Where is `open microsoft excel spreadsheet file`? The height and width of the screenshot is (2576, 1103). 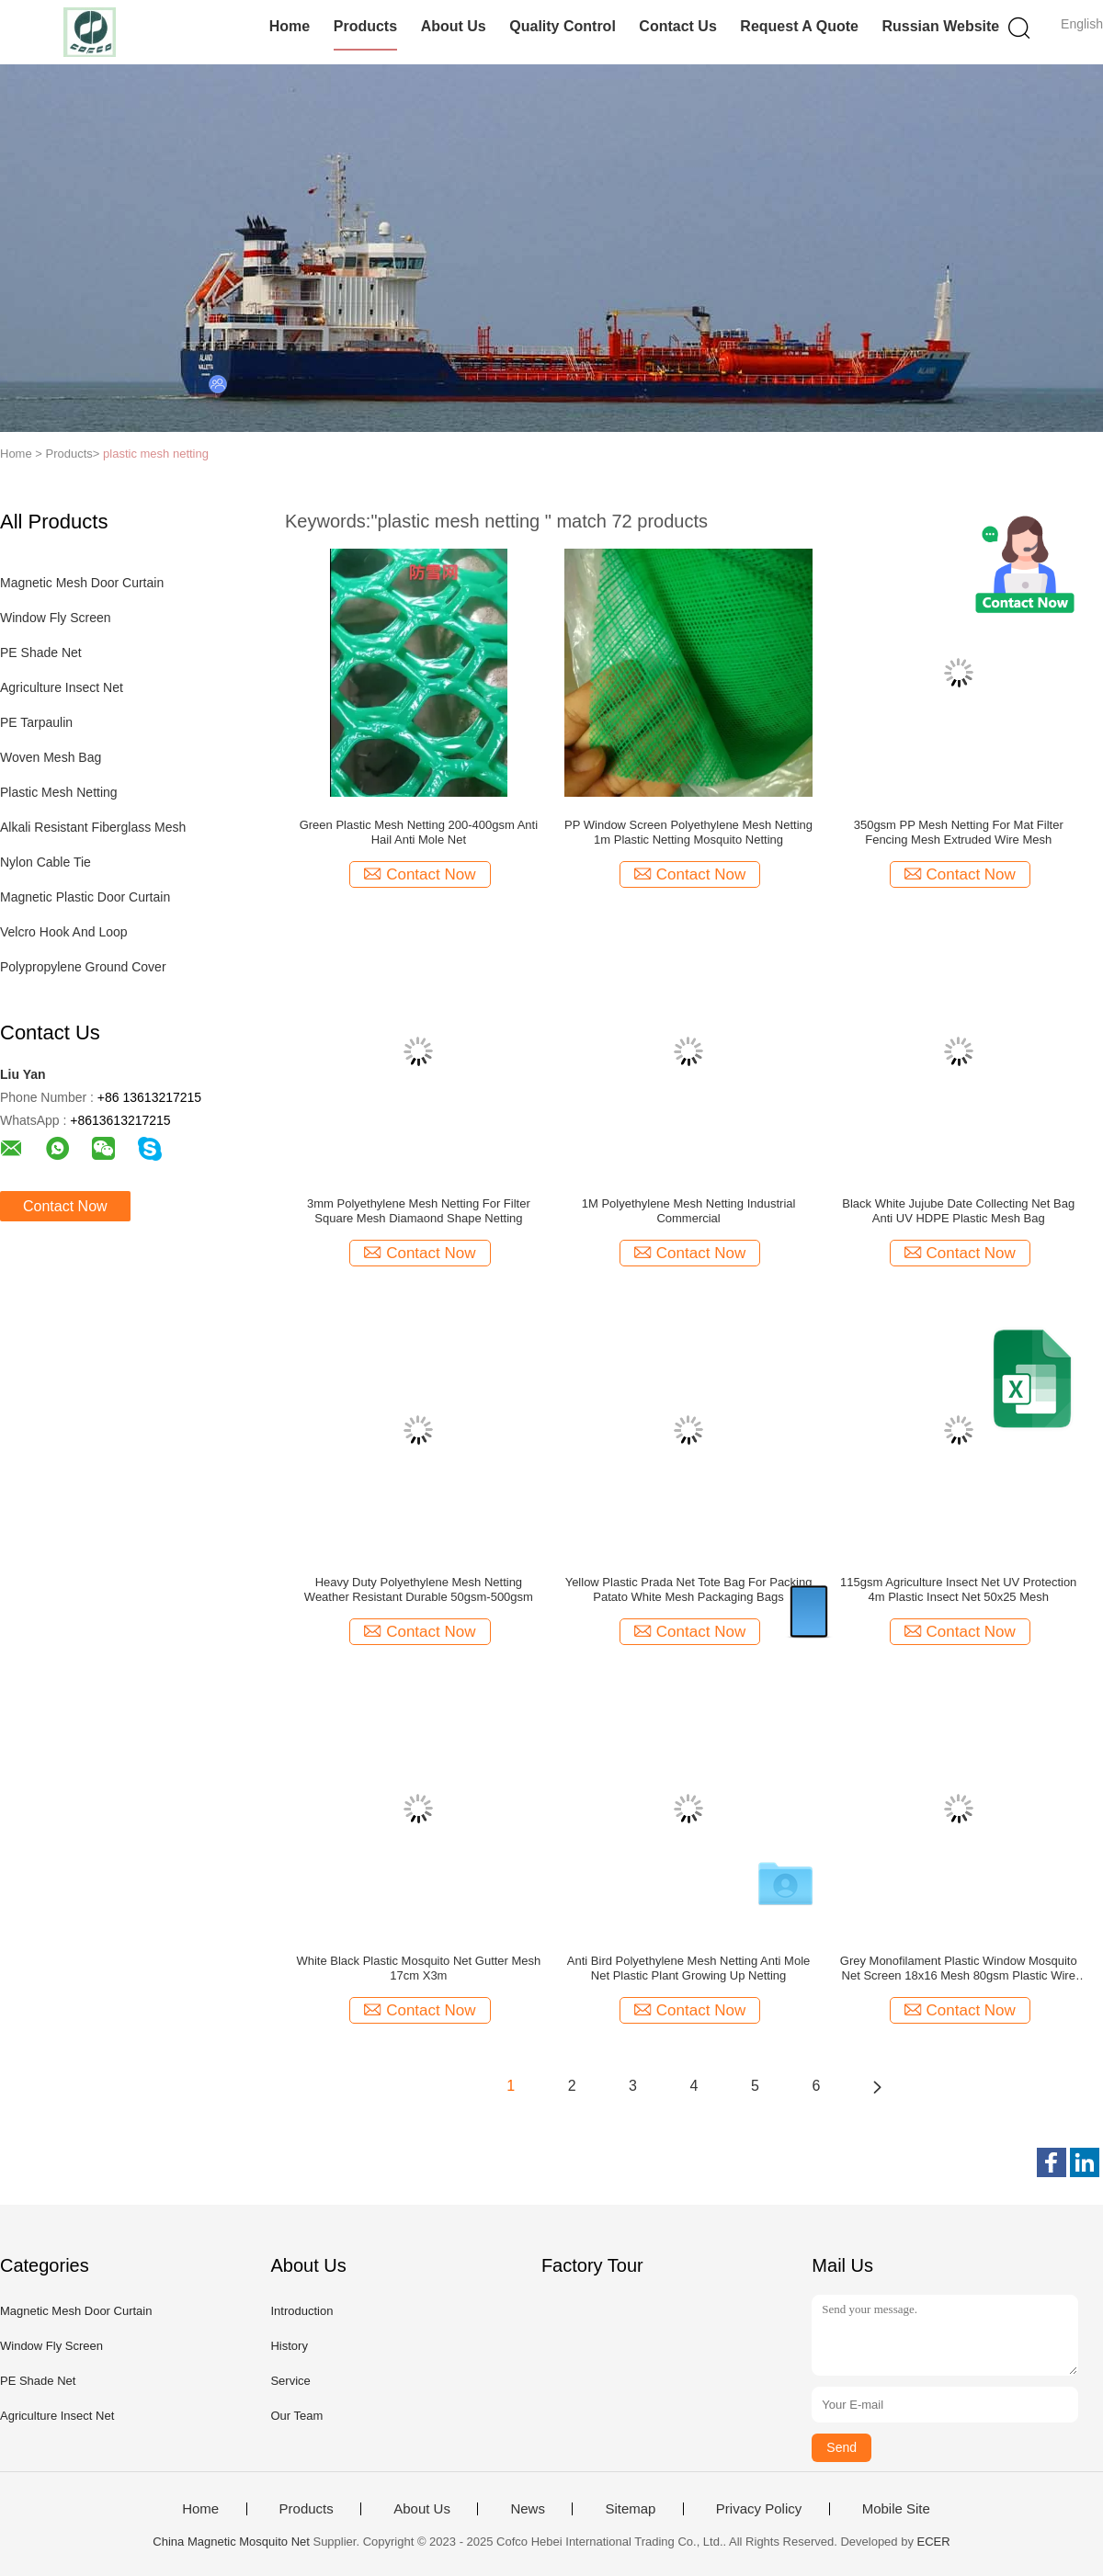 open microsoft excel spreadsheet file is located at coordinates (1032, 1379).